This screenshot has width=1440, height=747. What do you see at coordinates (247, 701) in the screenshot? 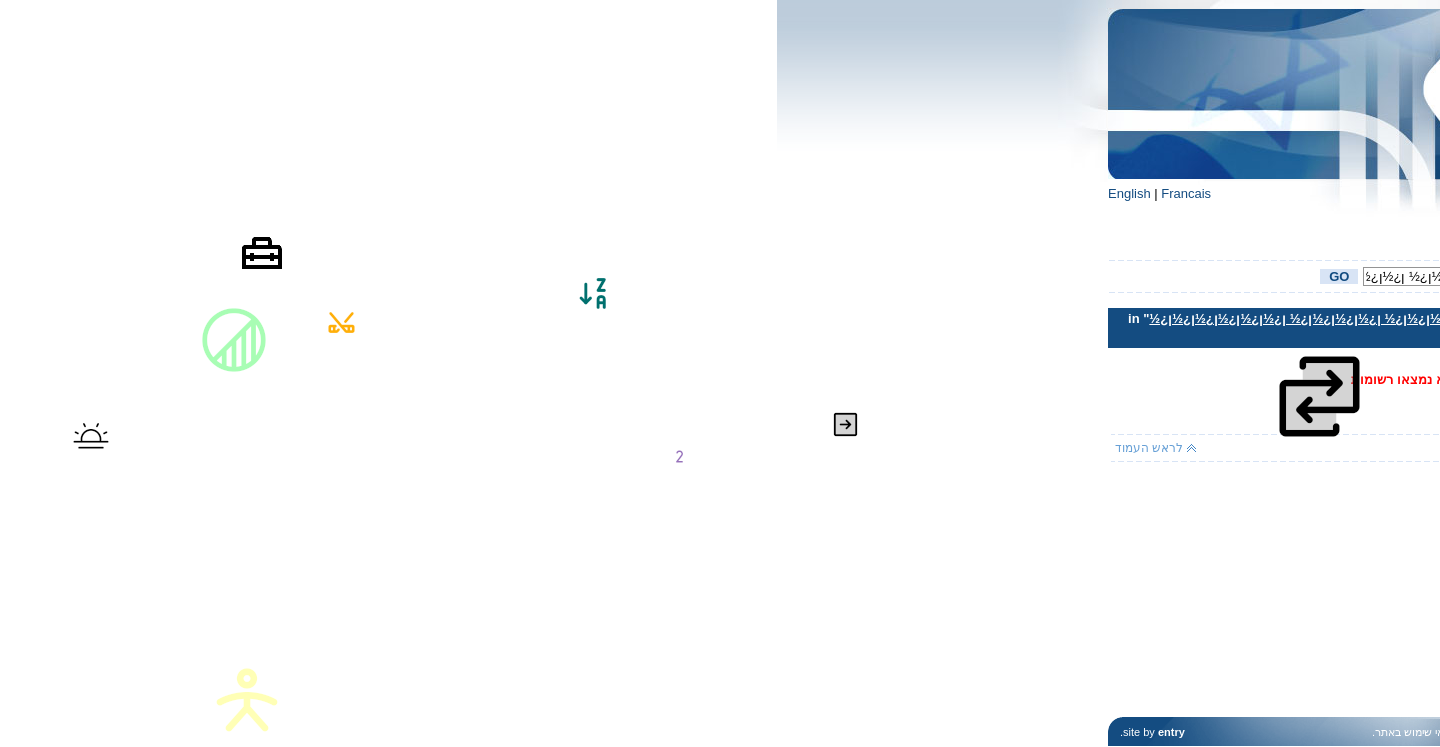
I see `view user profile` at bounding box center [247, 701].